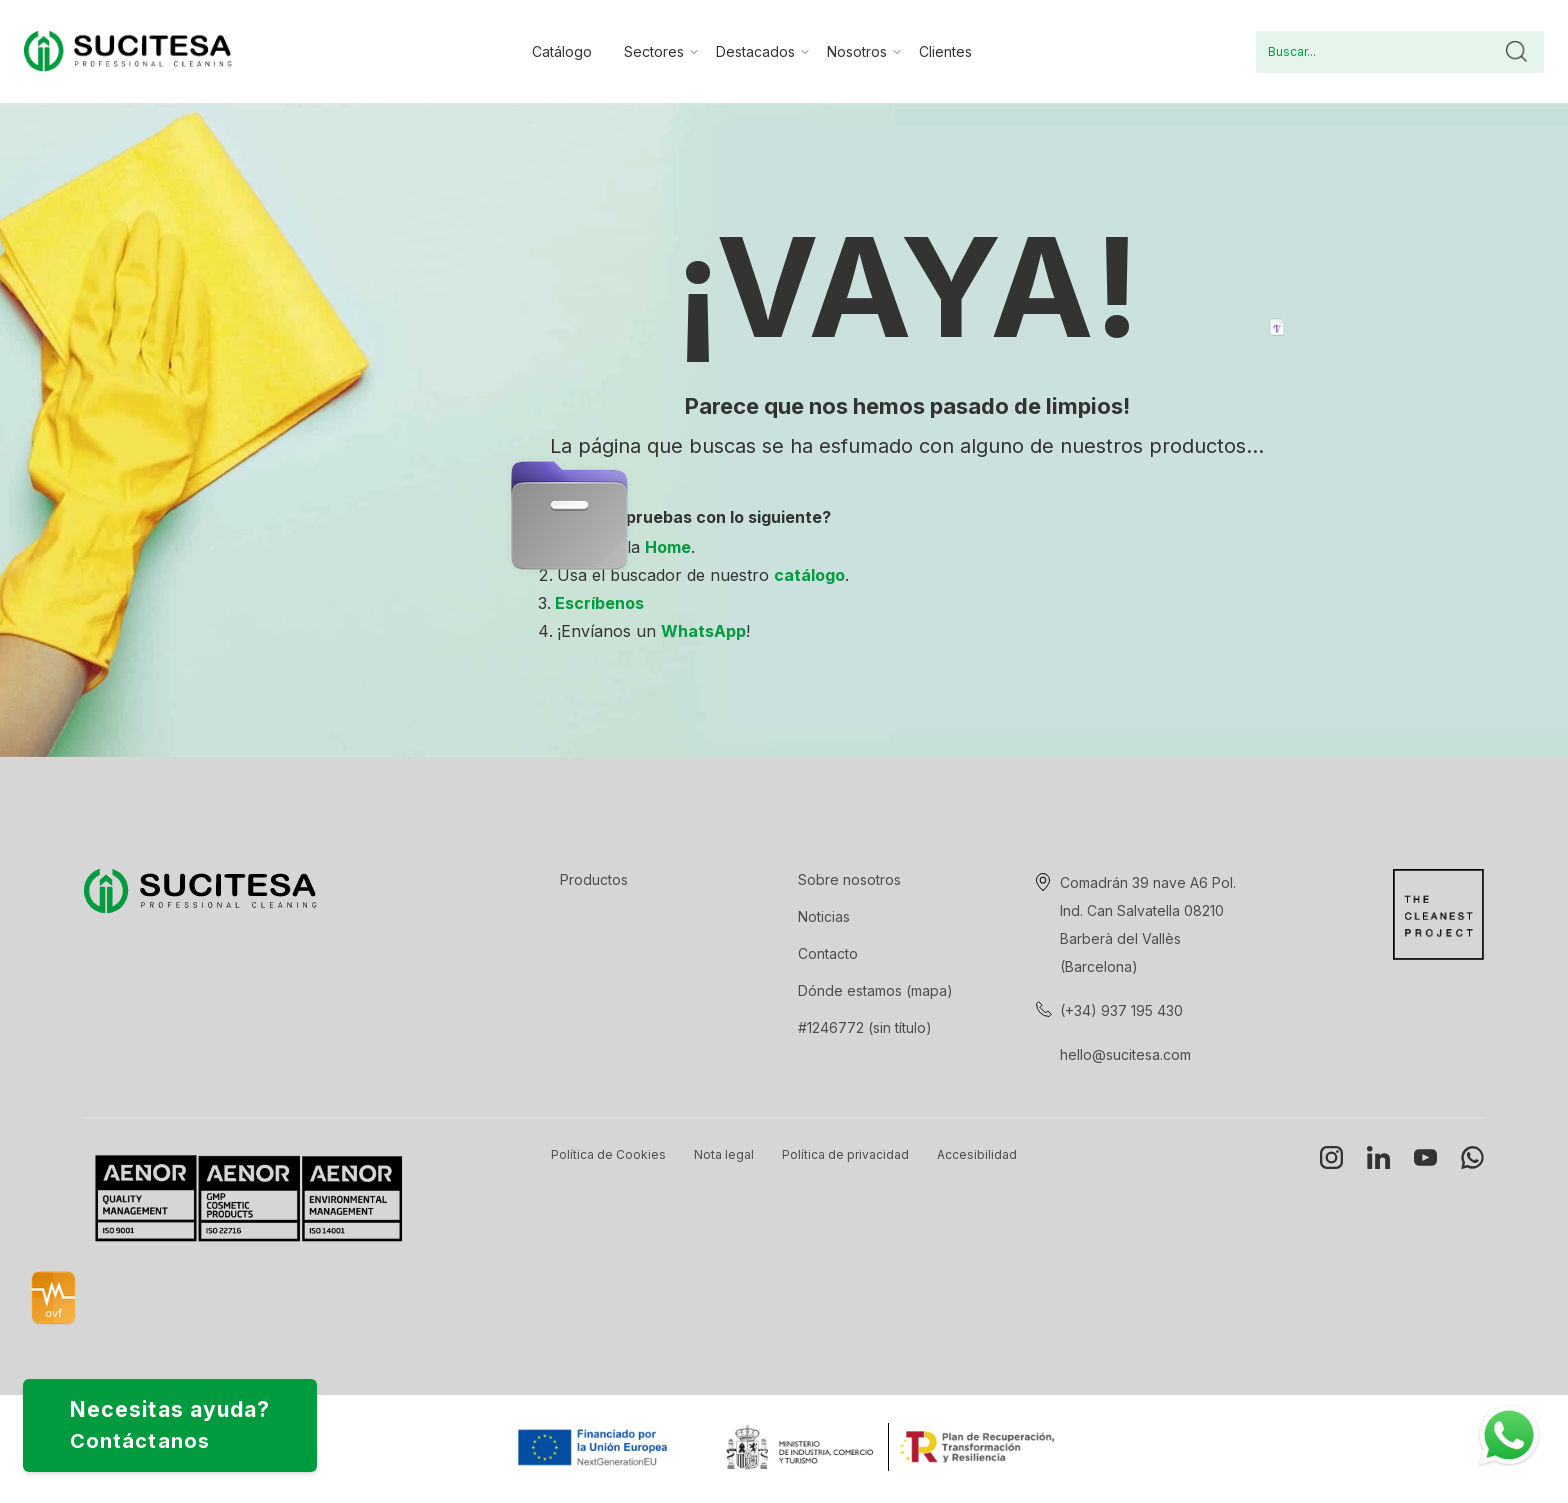 This screenshot has width=1568, height=1503. Describe the element at coordinates (1277, 327) in the screenshot. I see `indicates a Vala programming language source file` at that location.